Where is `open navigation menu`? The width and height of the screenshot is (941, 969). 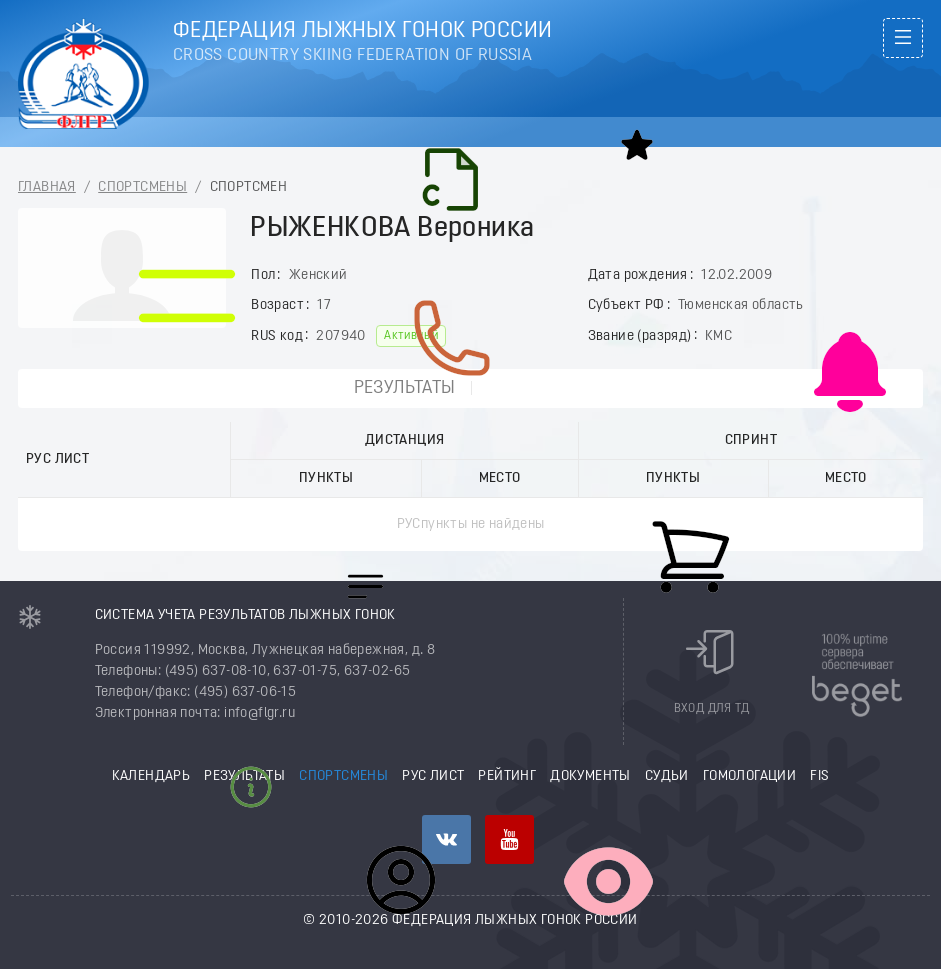 open navigation menu is located at coordinates (365, 586).